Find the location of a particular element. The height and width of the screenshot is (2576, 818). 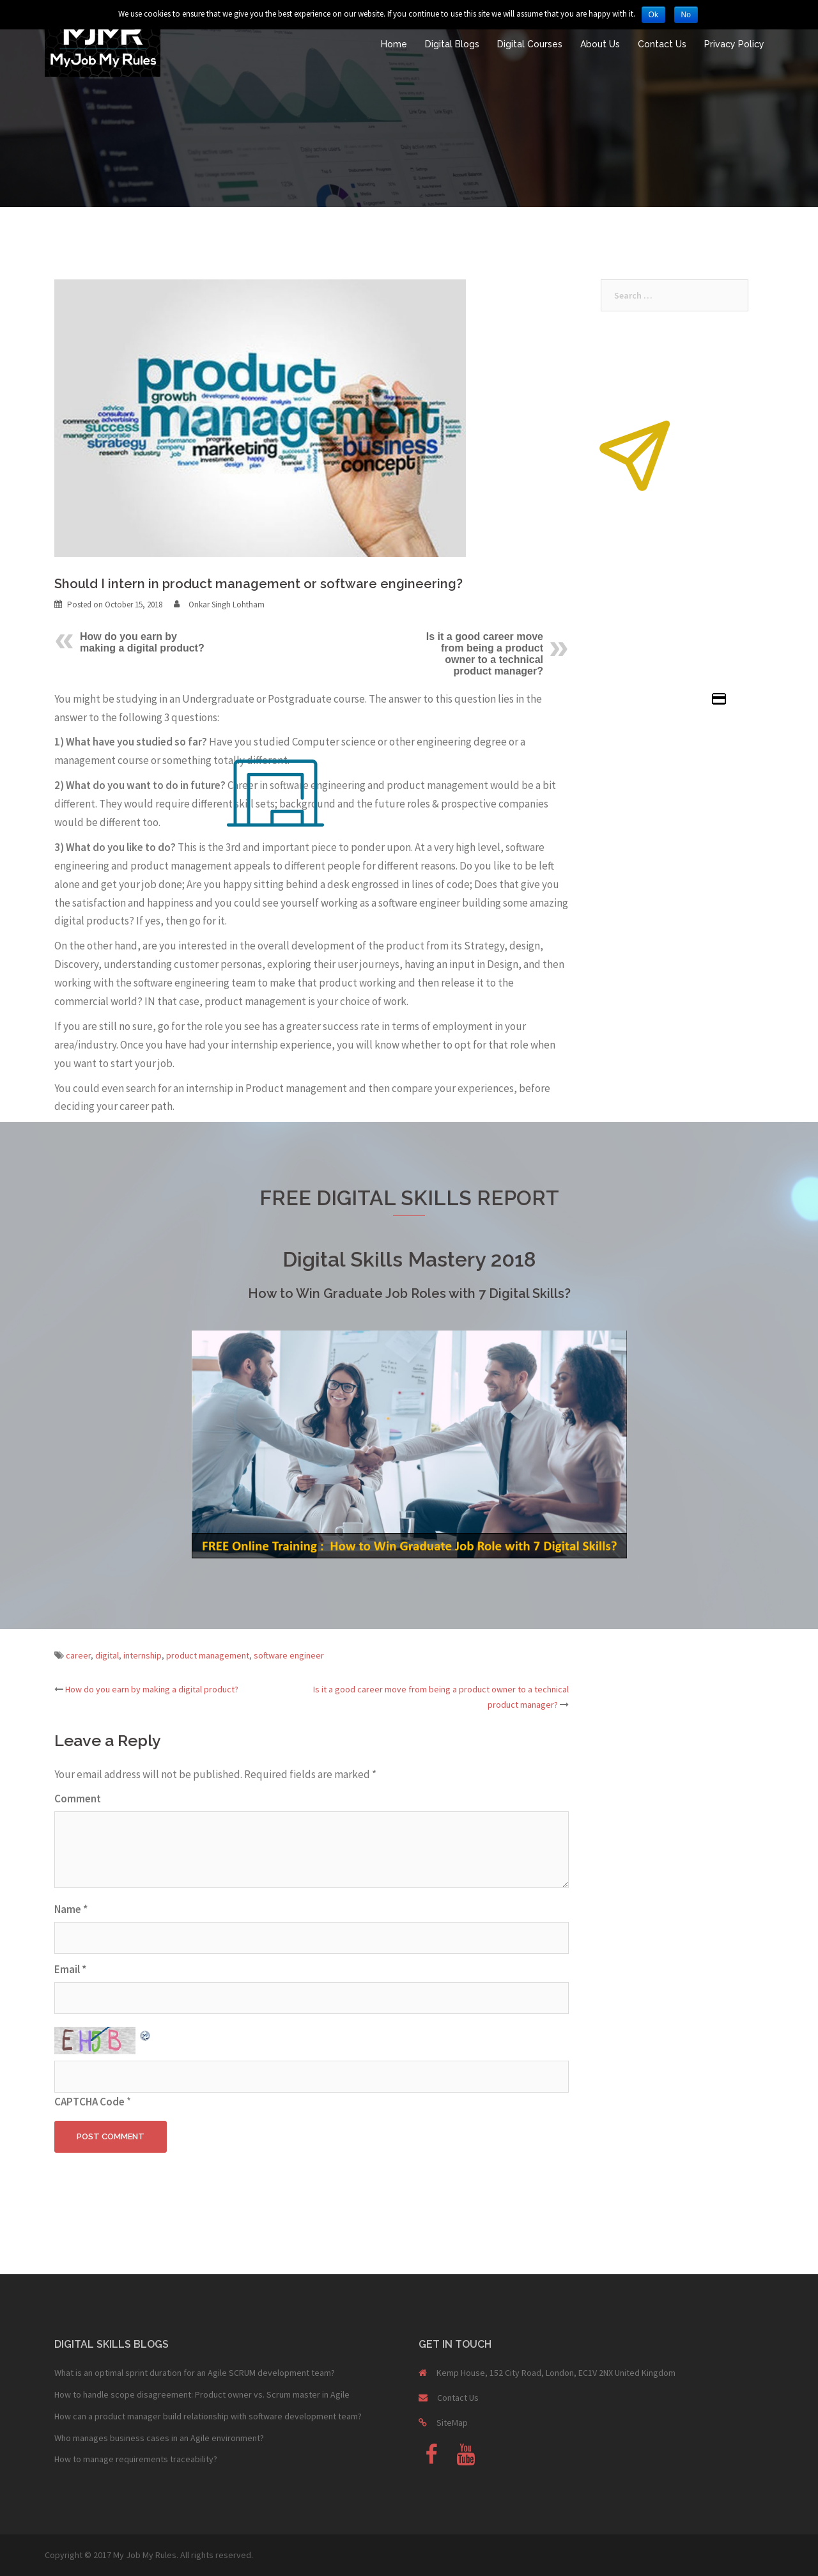

access whiteboard or presentation mode is located at coordinates (275, 795).